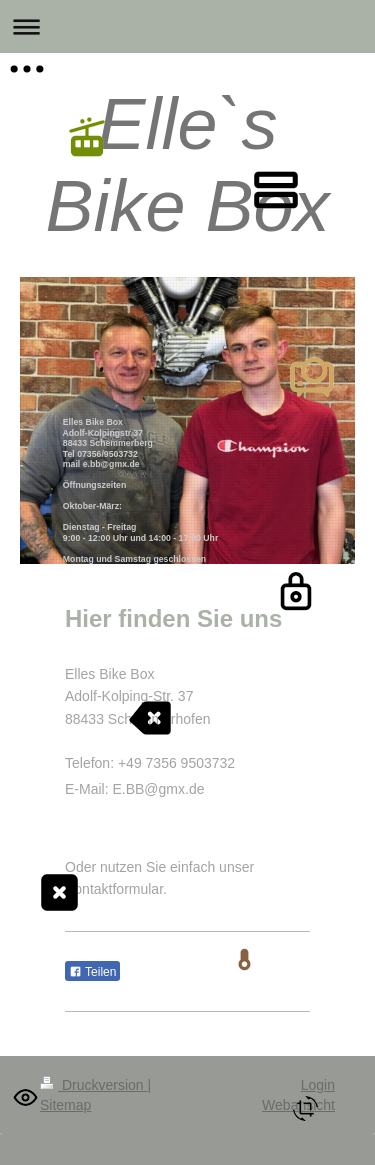 The height and width of the screenshot is (1165, 375). Describe the element at coordinates (244, 959) in the screenshot. I see `indicates freezing or lowest temperature setting` at that location.